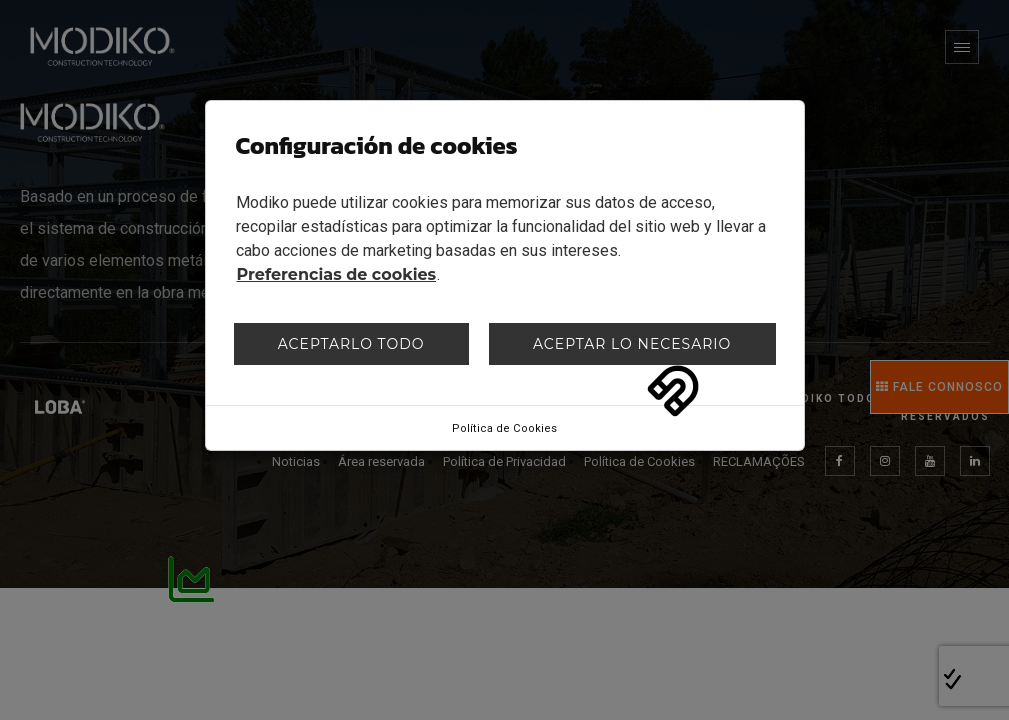 This screenshot has width=1009, height=720. Describe the element at coordinates (952, 679) in the screenshot. I see `indicates message has been read` at that location.